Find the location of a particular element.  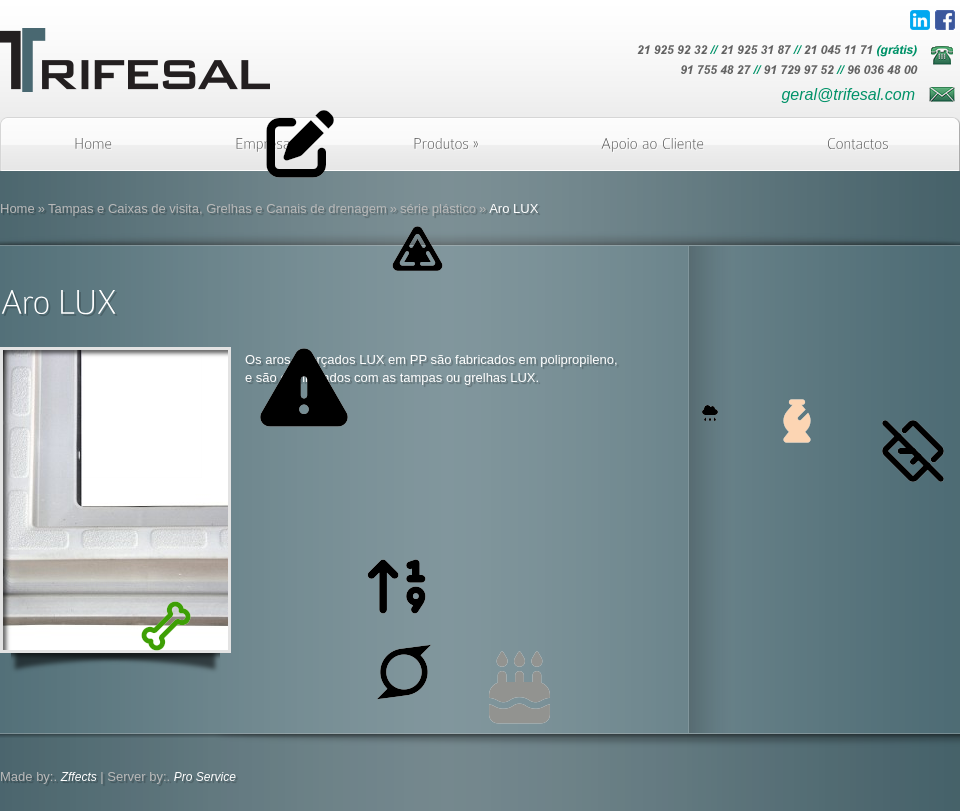

access pet-related features or settings is located at coordinates (166, 626).